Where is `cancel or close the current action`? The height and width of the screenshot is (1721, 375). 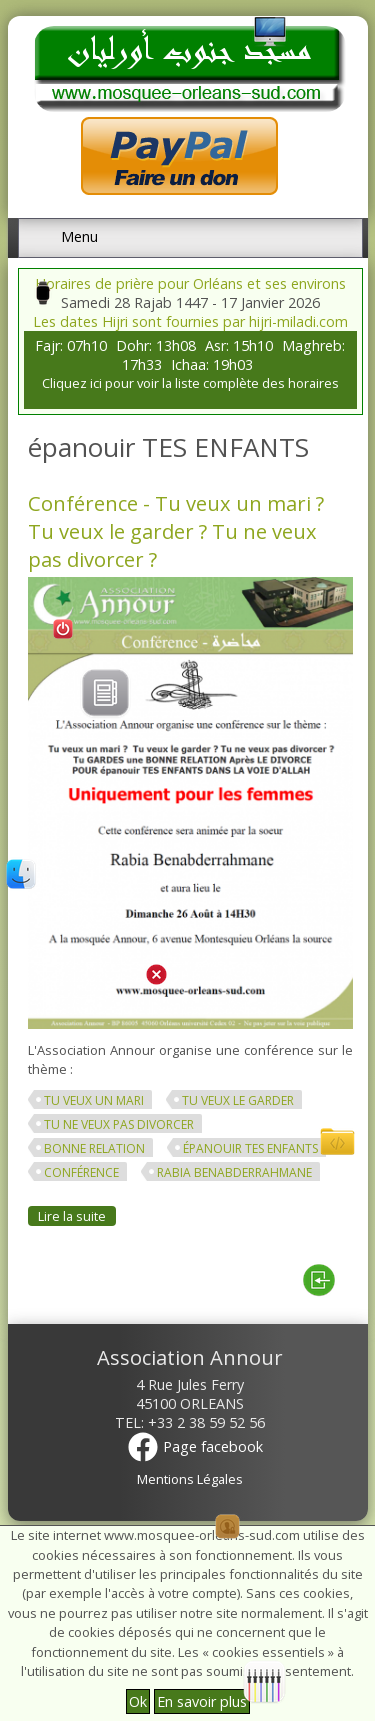 cancel or close the current action is located at coordinates (156, 974).